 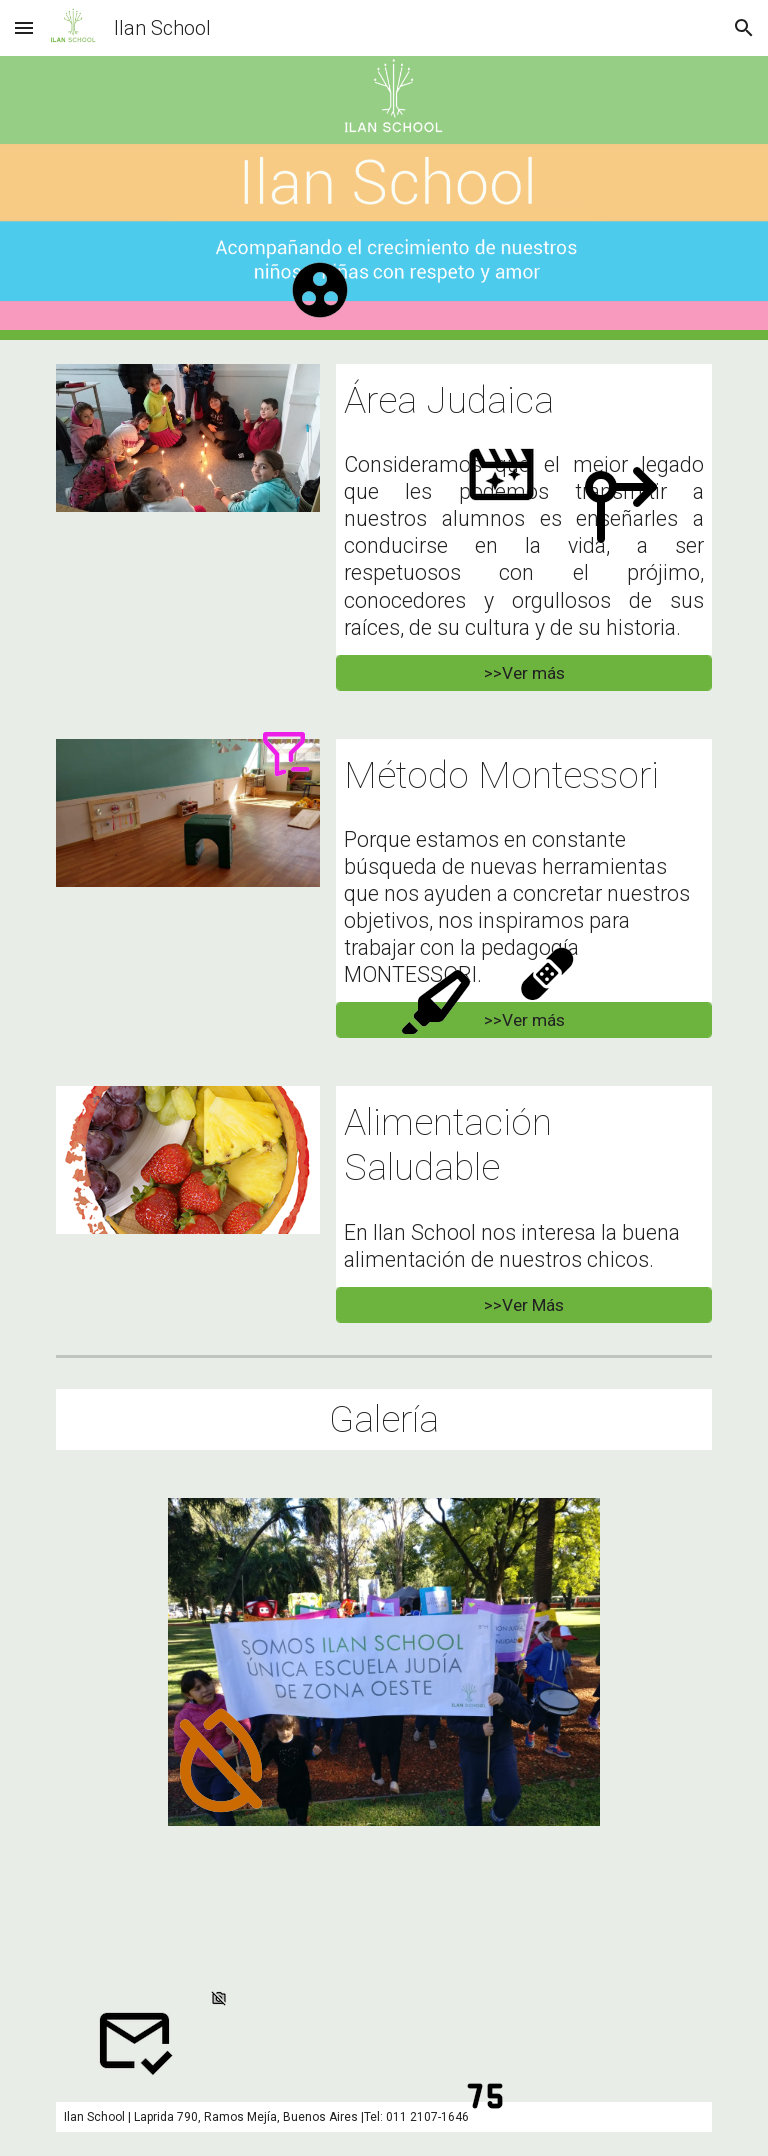 I want to click on remove a filter from current view, so click(x=284, y=753).